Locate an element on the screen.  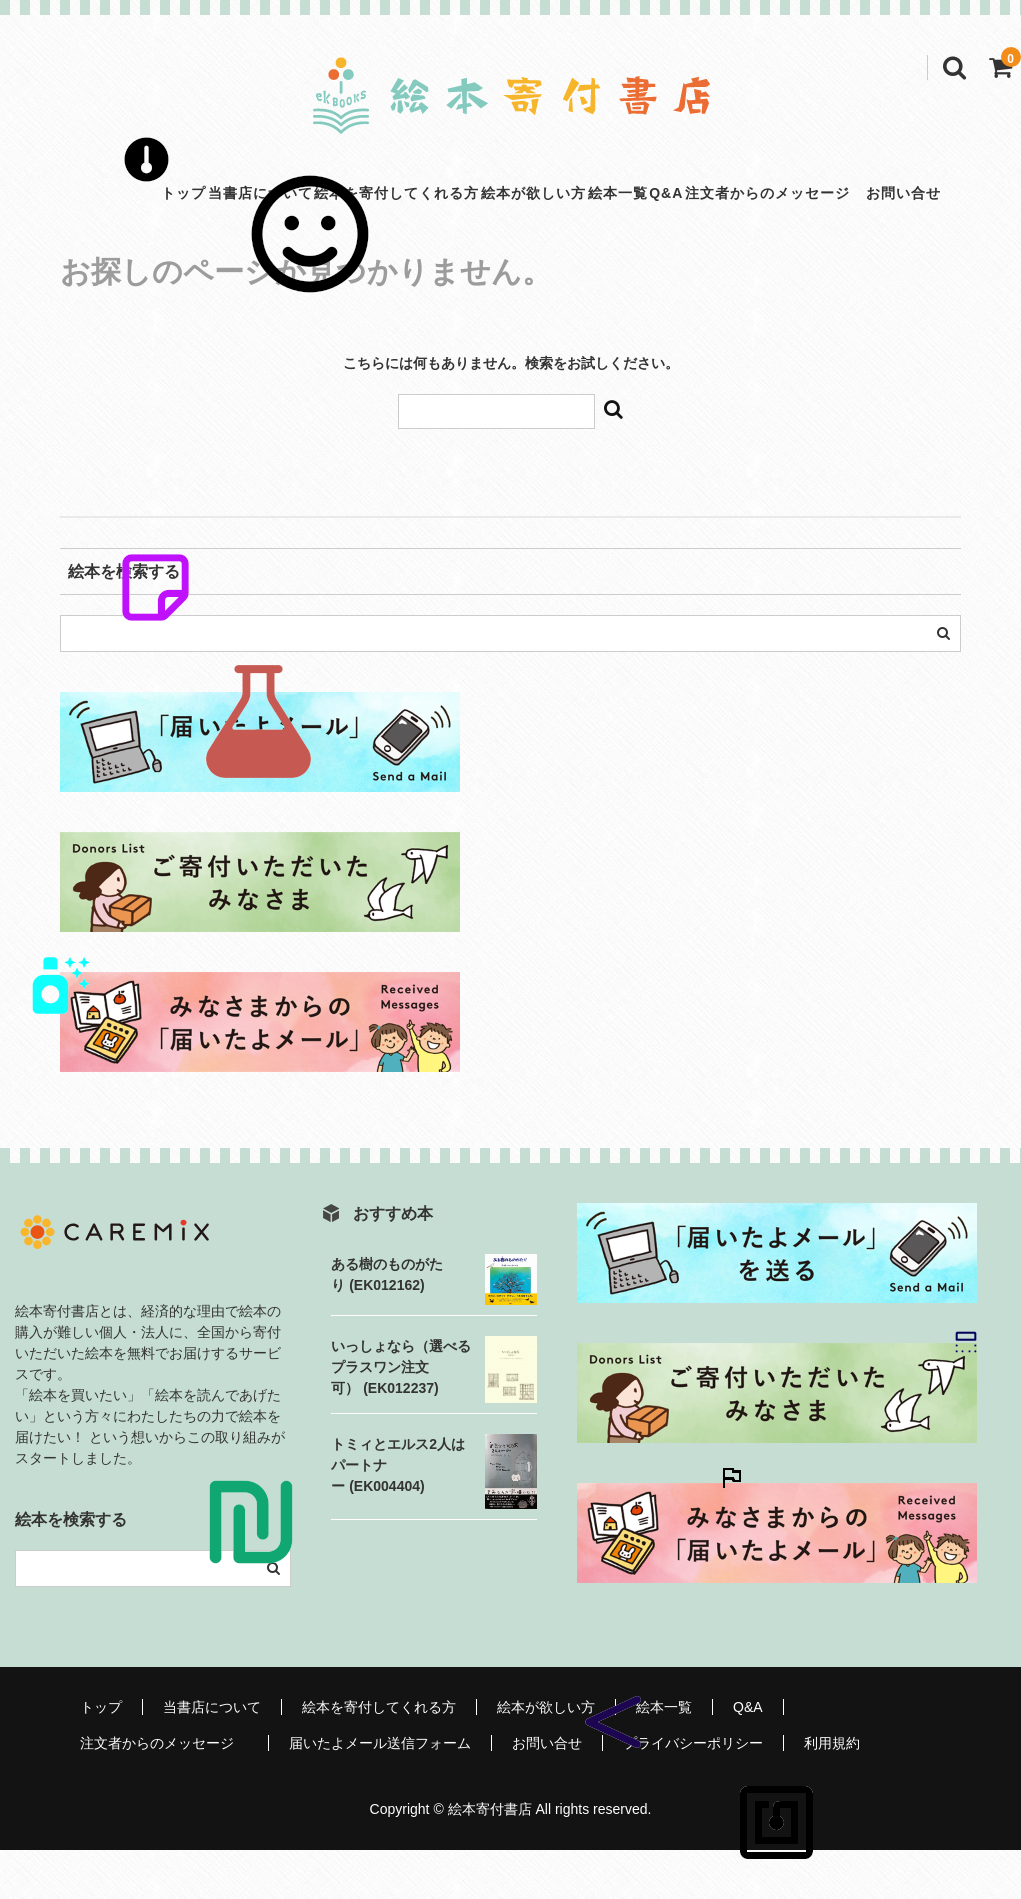
indicates Israeli shekel currency is located at coordinates (251, 1522).